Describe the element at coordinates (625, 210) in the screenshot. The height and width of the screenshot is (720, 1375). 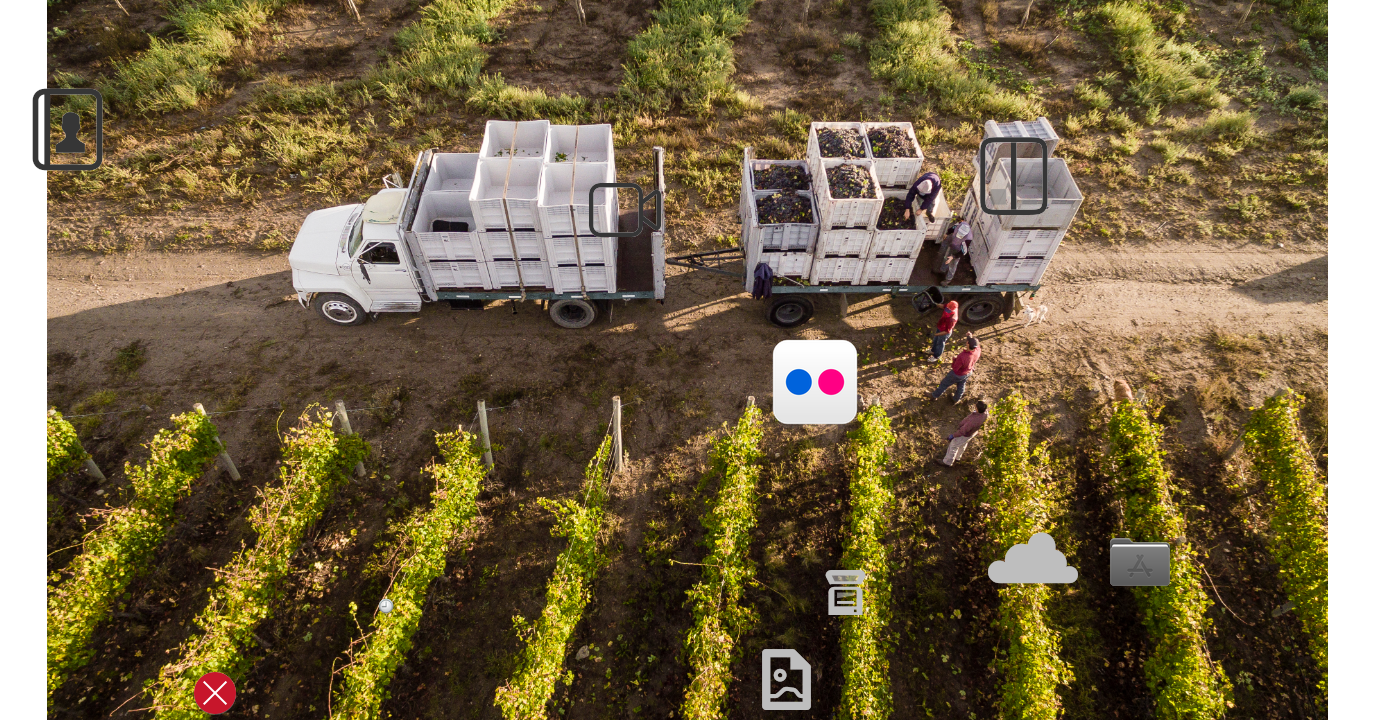
I see `start a video call` at that location.